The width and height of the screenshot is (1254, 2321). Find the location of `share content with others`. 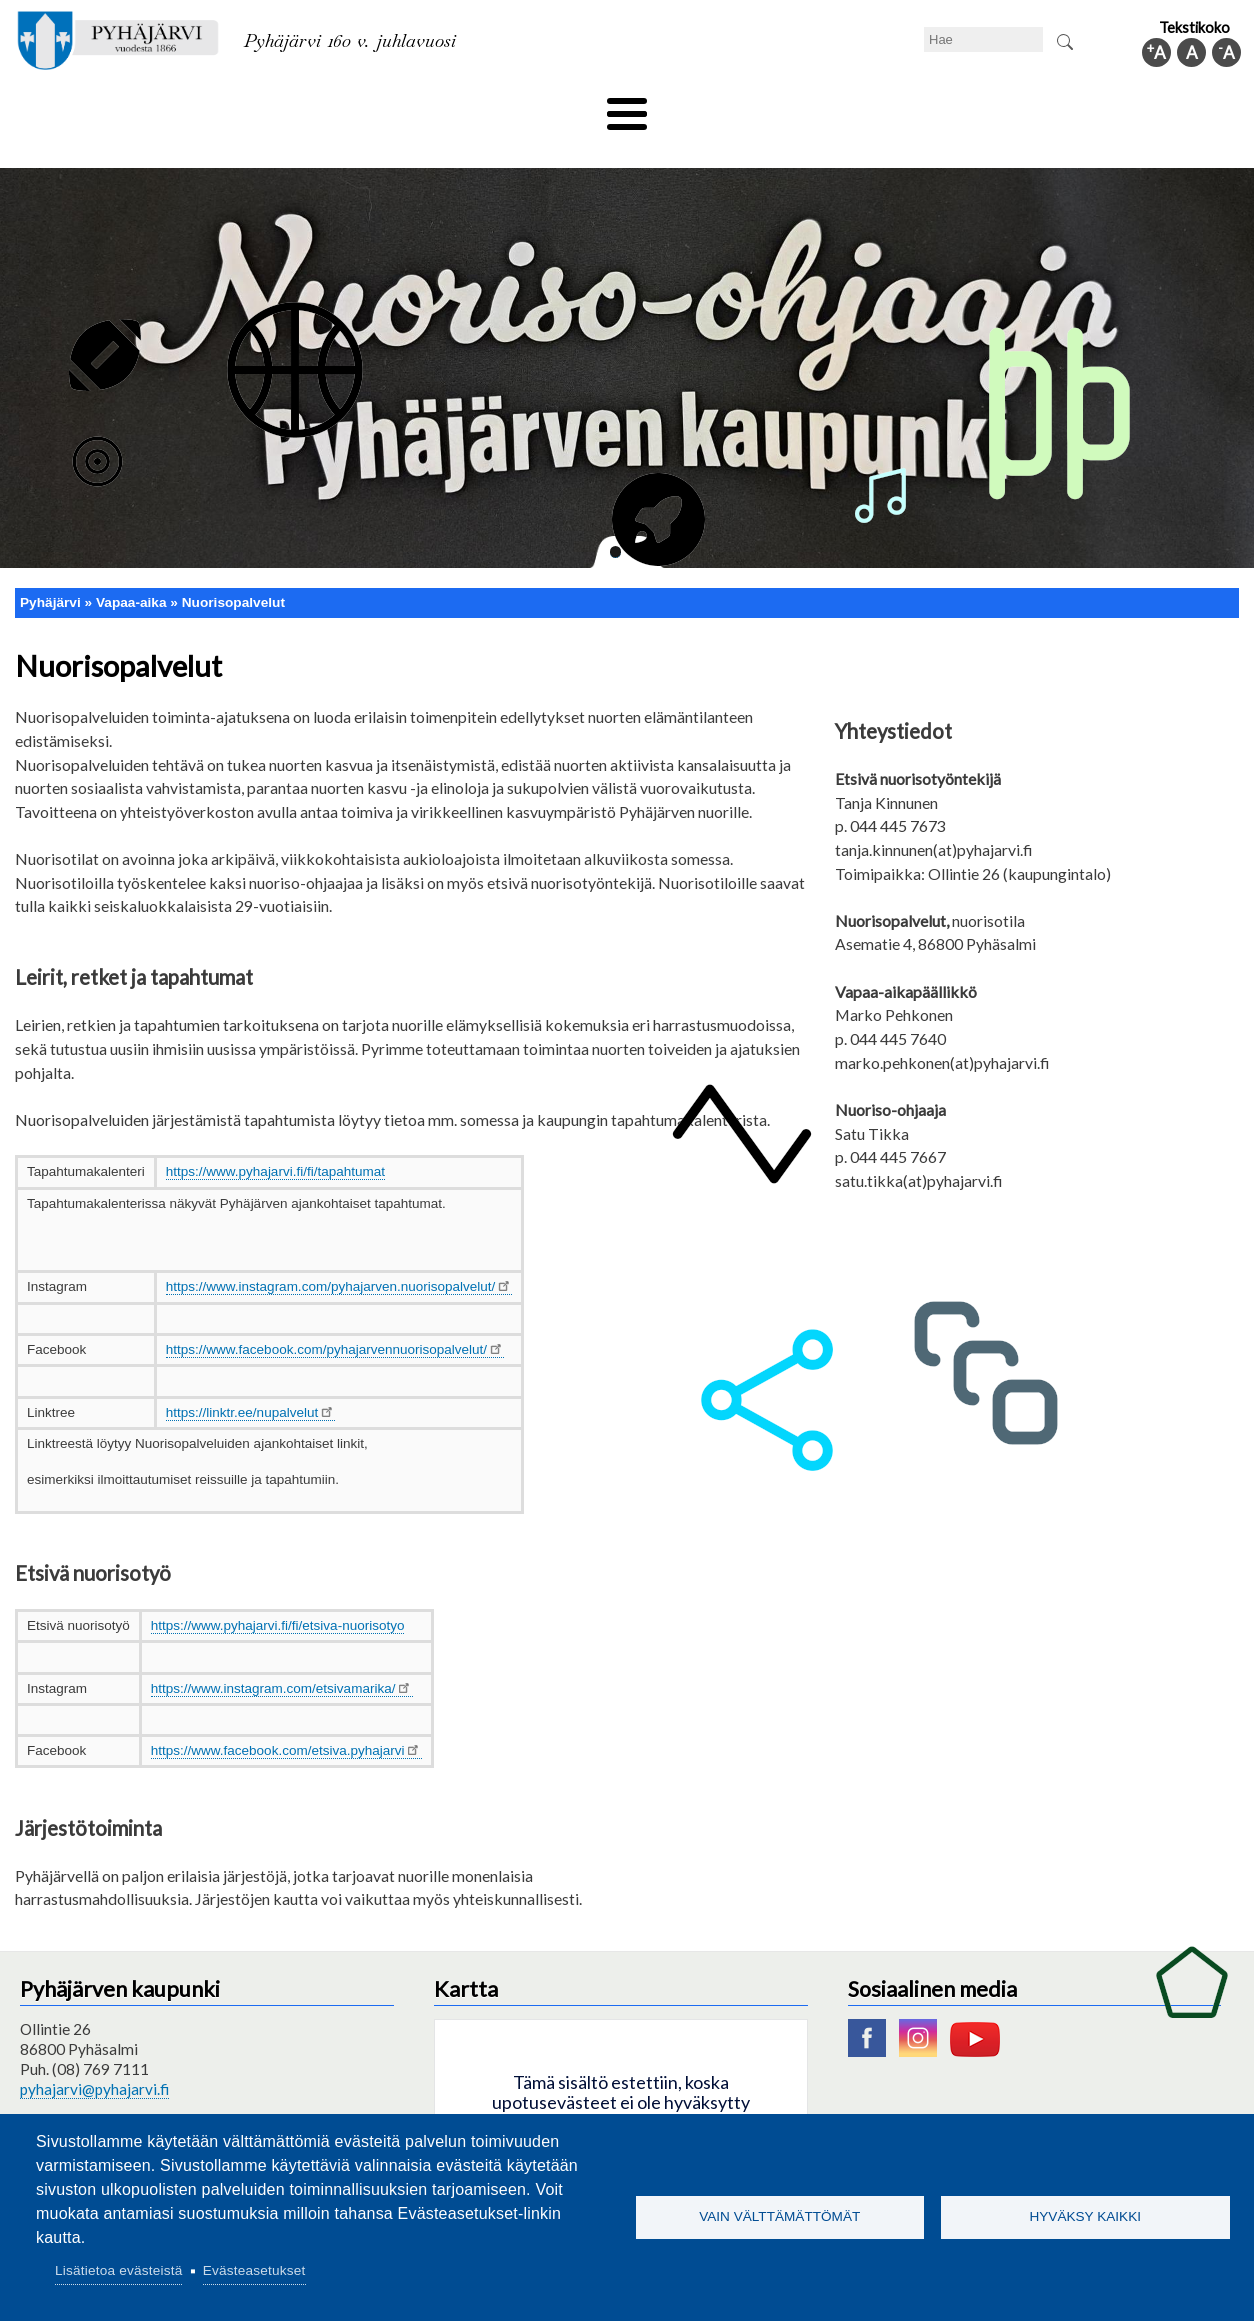

share content with others is located at coordinates (767, 1400).